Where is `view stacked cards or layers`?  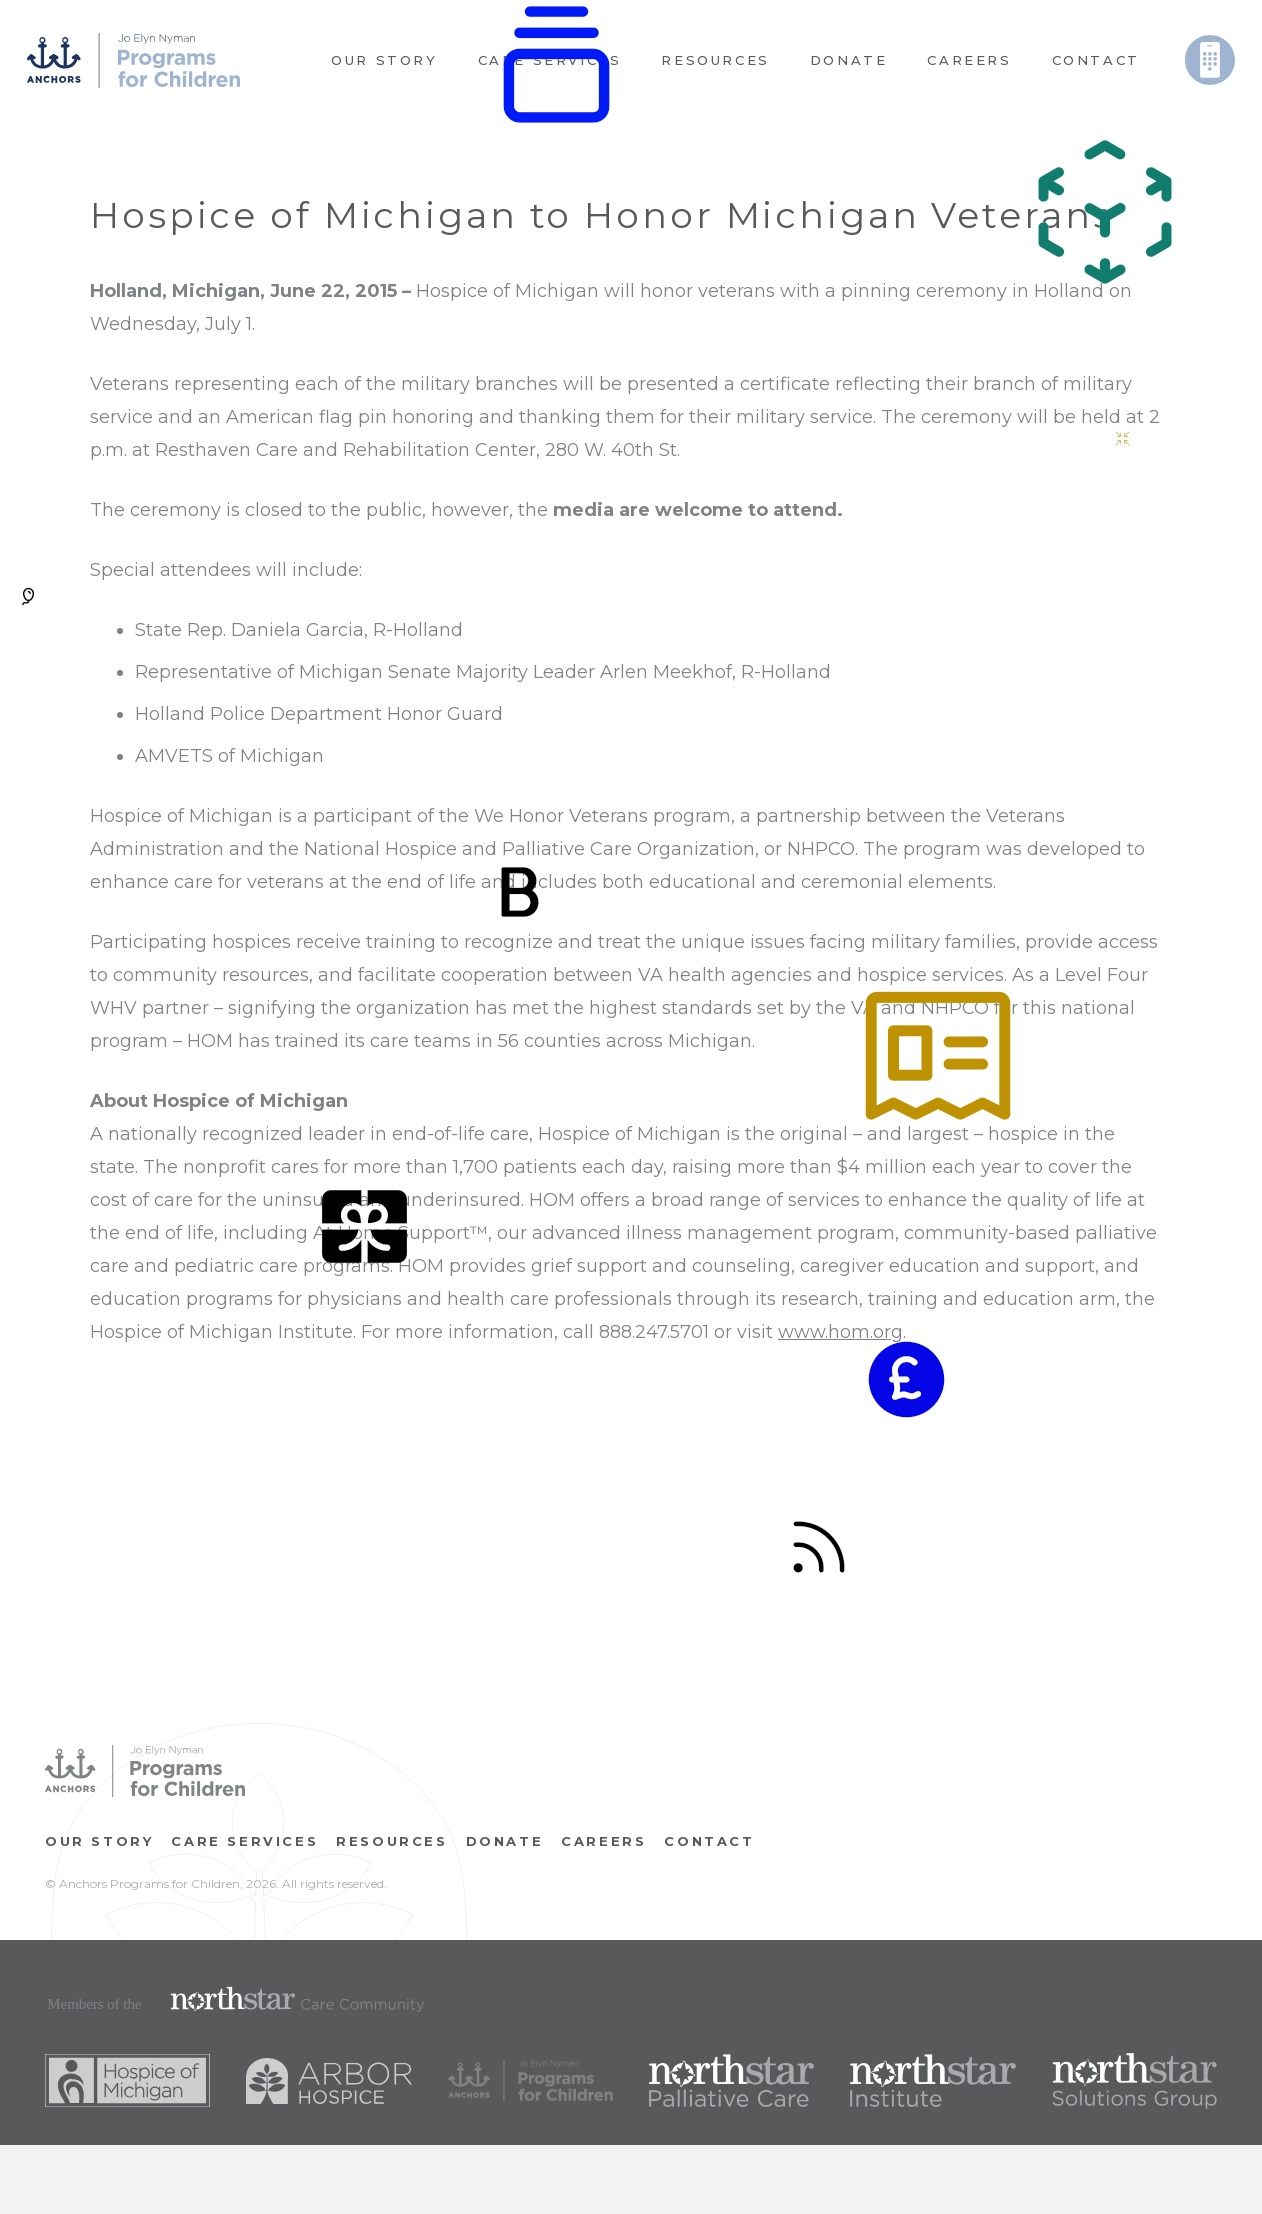
view stacked cards or layers is located at coordinates (556, 64).